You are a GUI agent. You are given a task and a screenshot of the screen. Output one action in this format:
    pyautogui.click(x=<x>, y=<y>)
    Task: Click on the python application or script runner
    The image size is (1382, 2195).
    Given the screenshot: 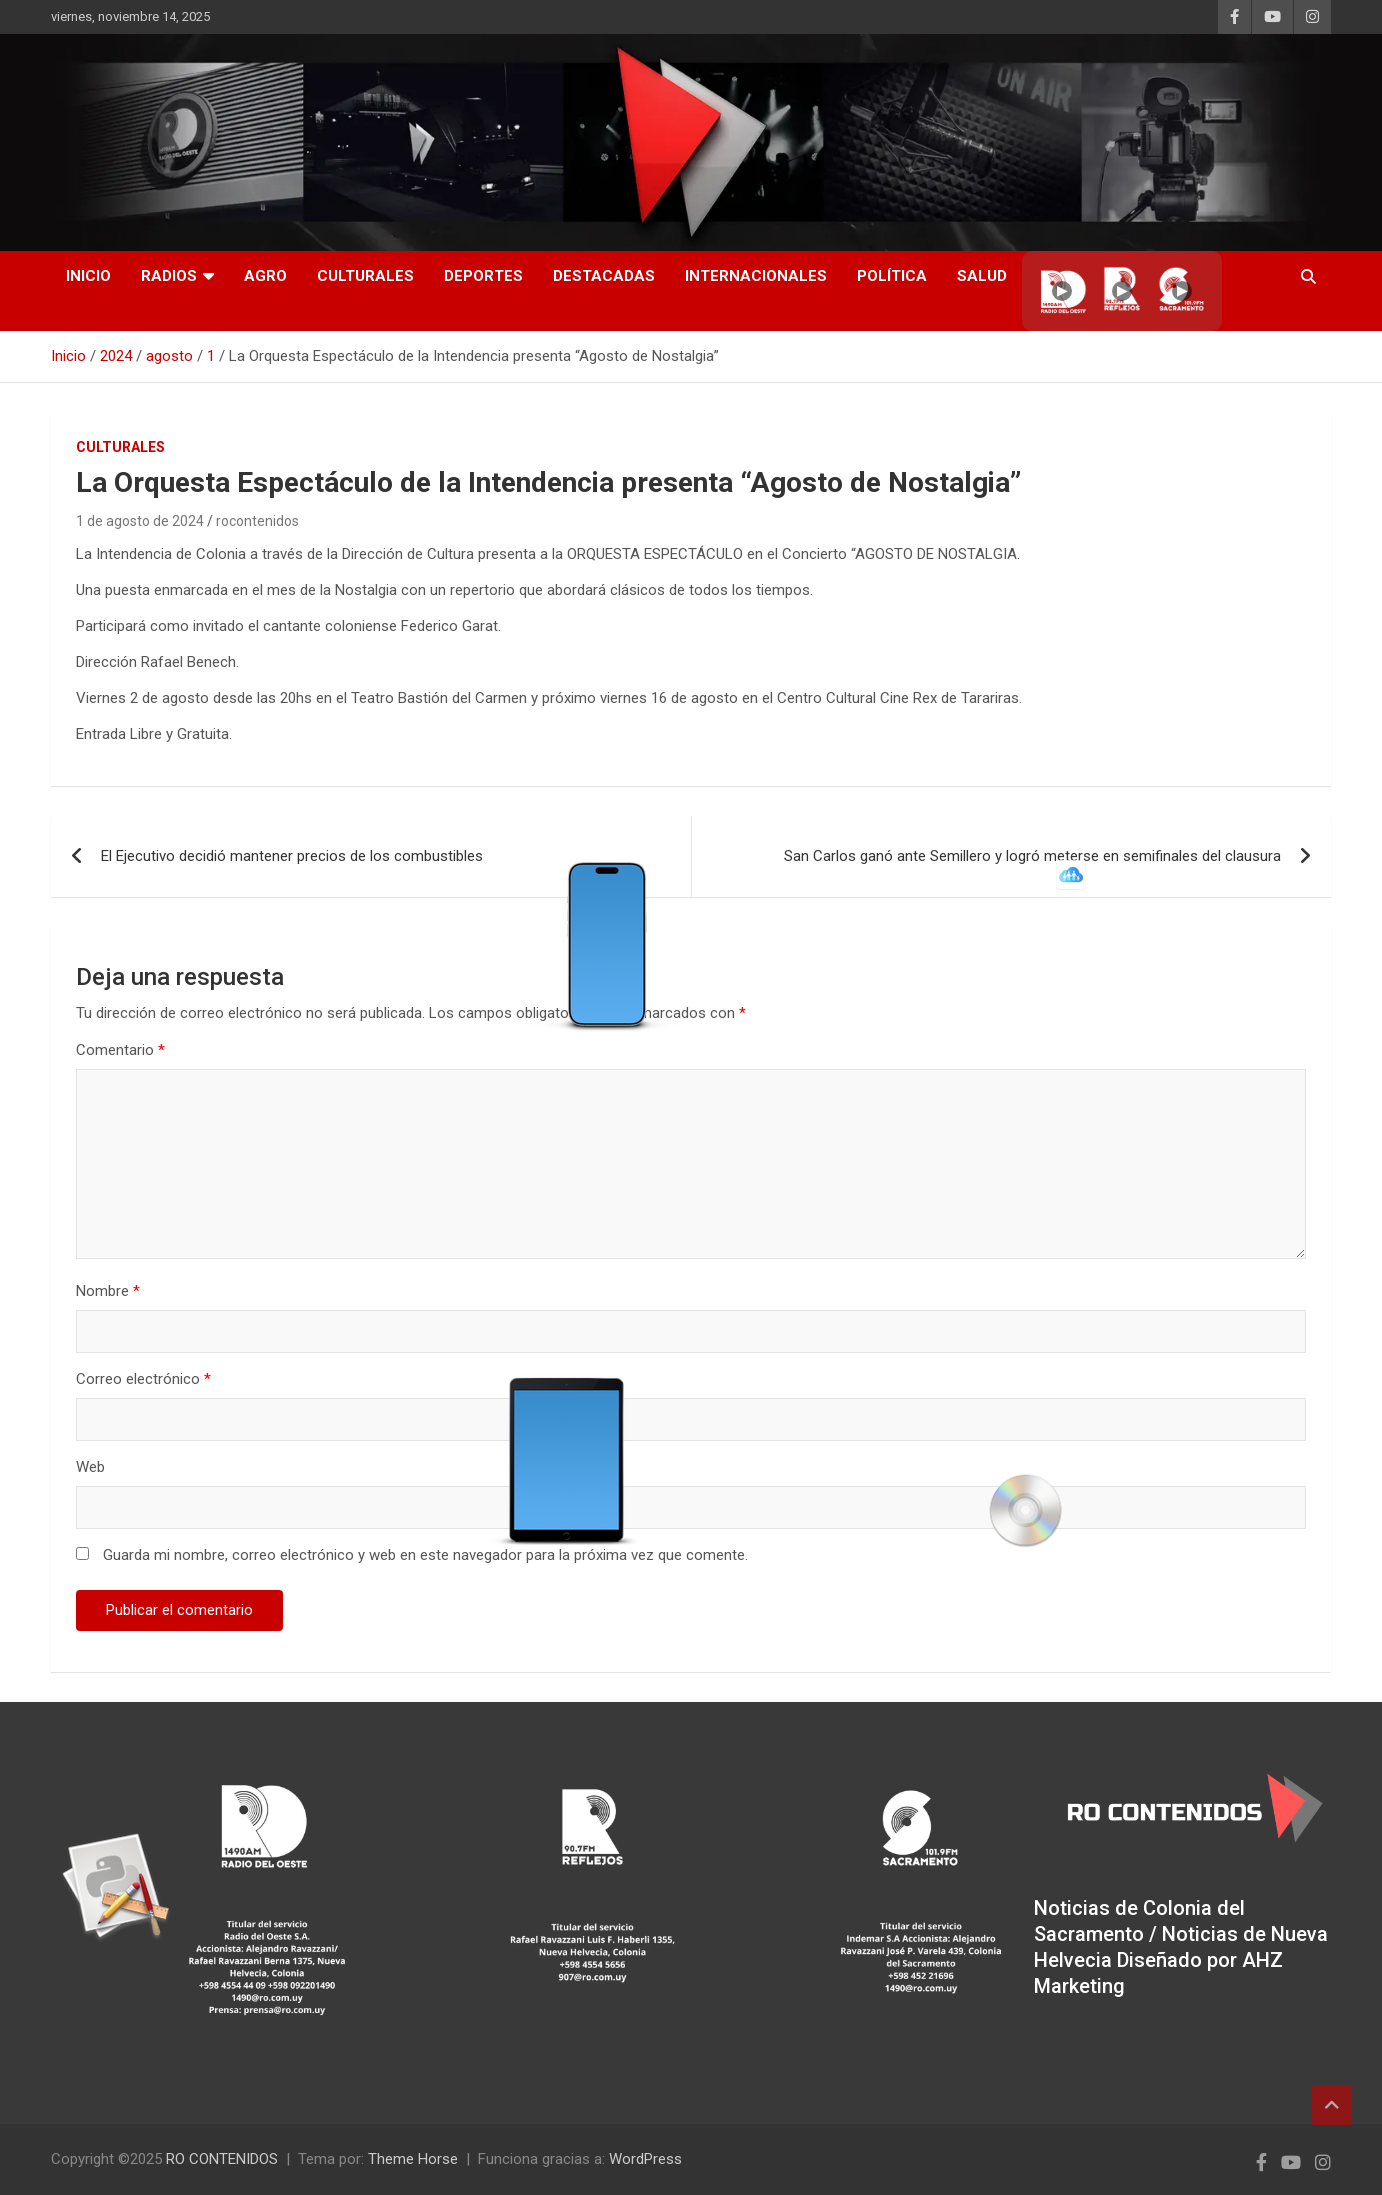 What is the action you would take?
    pyautogui.click(x=116, y=1887)
    